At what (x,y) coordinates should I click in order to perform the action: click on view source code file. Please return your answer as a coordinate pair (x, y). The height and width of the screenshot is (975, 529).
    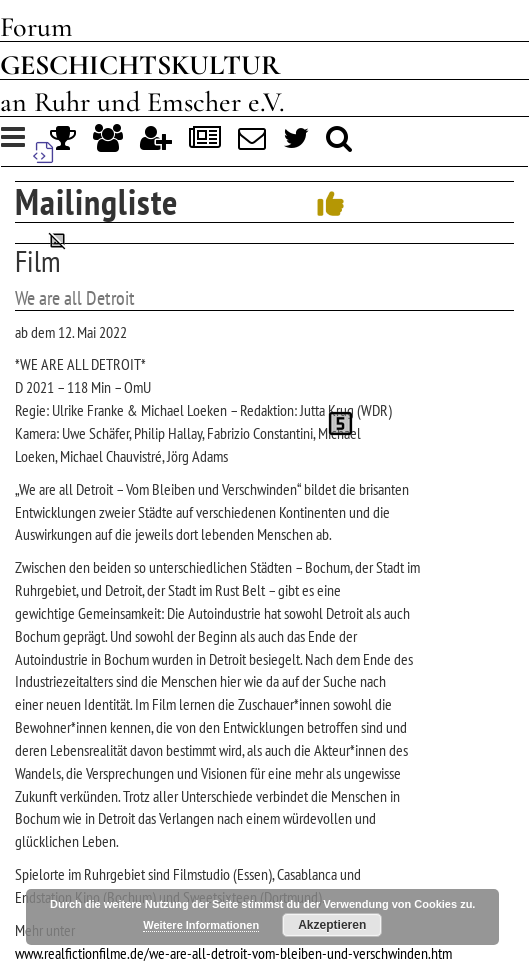
    Looking at the image, I should click on (44, 152).